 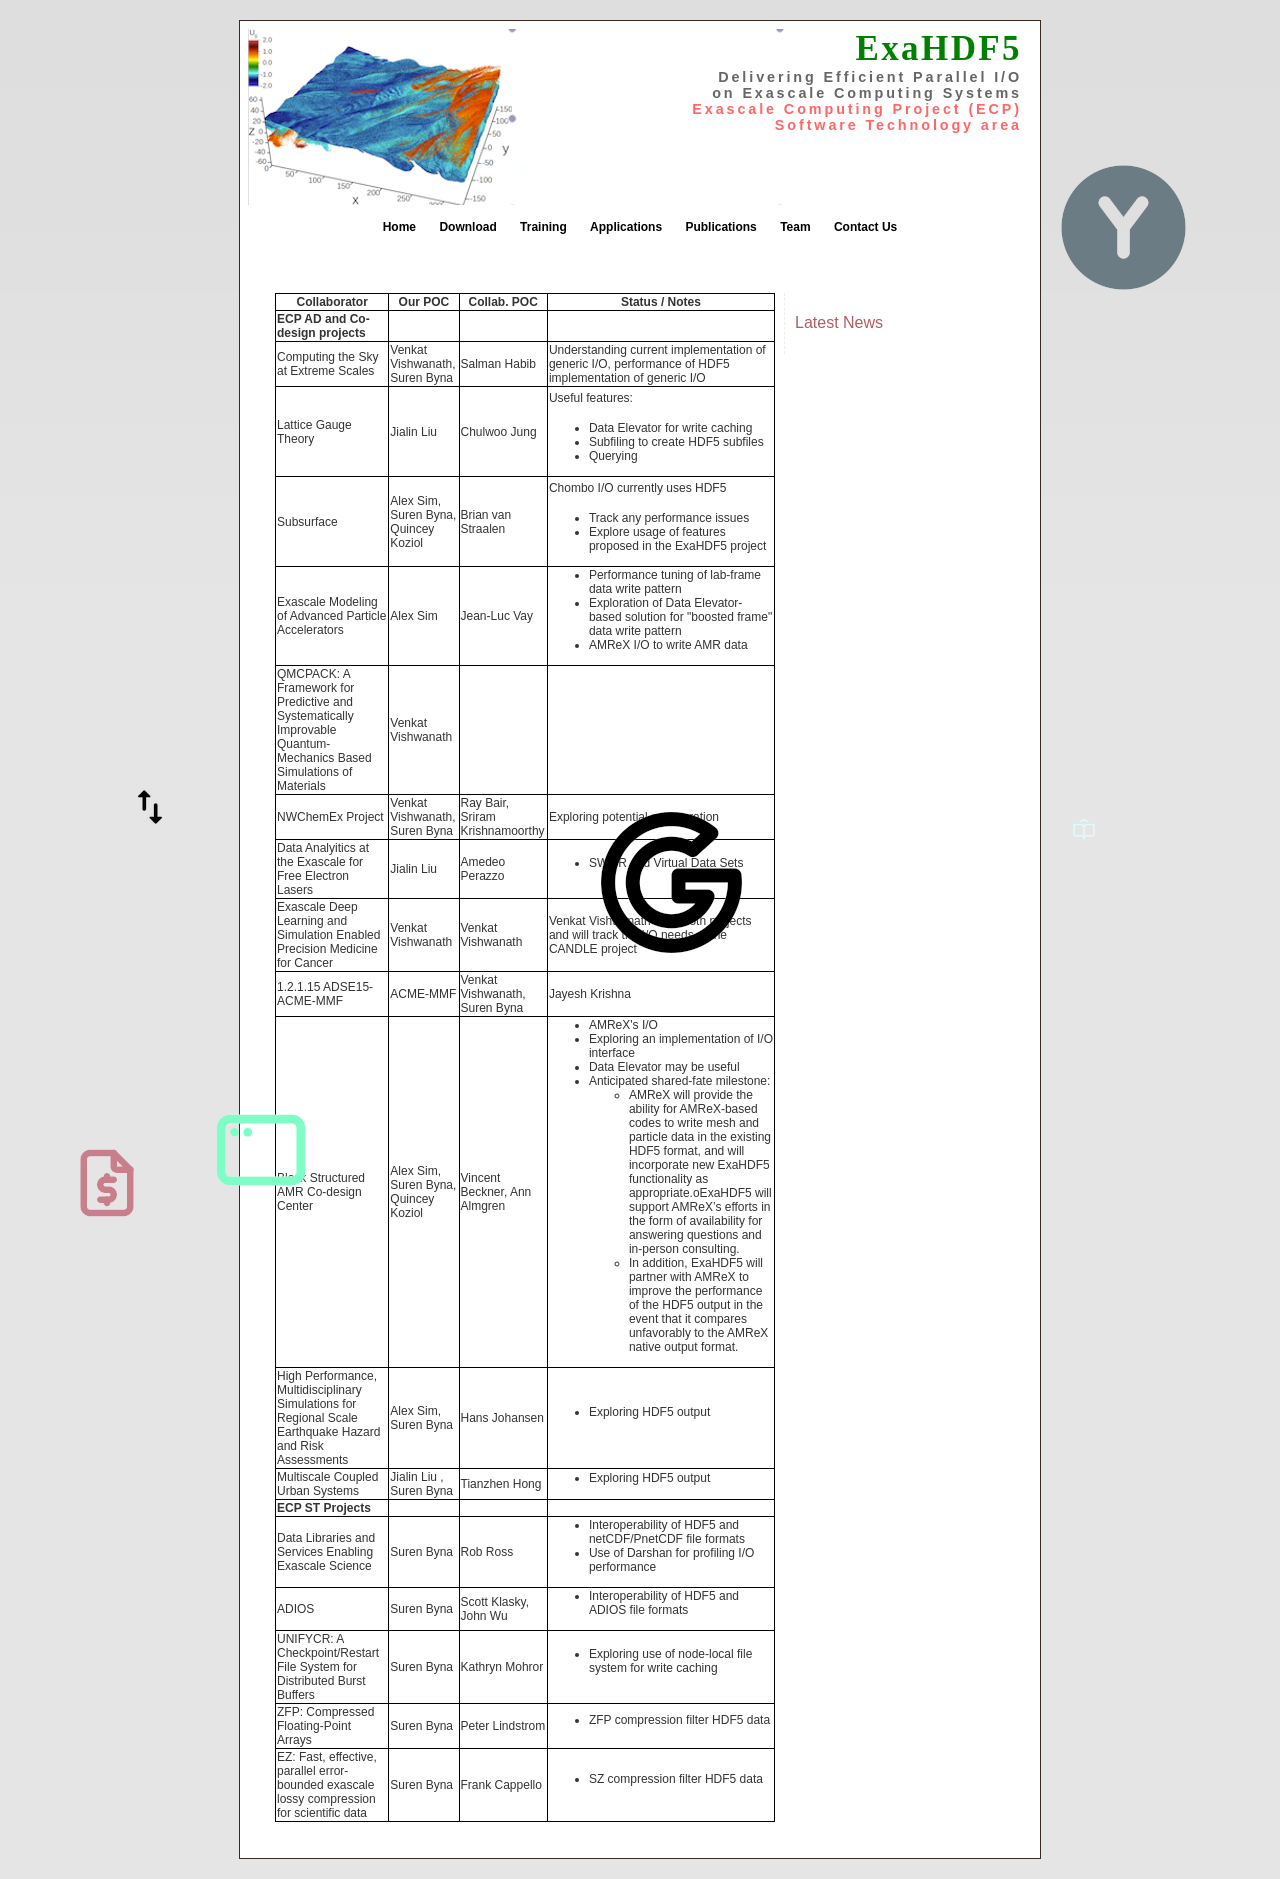 I want to click on view user profile or contact details, so click(x=1084, y=829).